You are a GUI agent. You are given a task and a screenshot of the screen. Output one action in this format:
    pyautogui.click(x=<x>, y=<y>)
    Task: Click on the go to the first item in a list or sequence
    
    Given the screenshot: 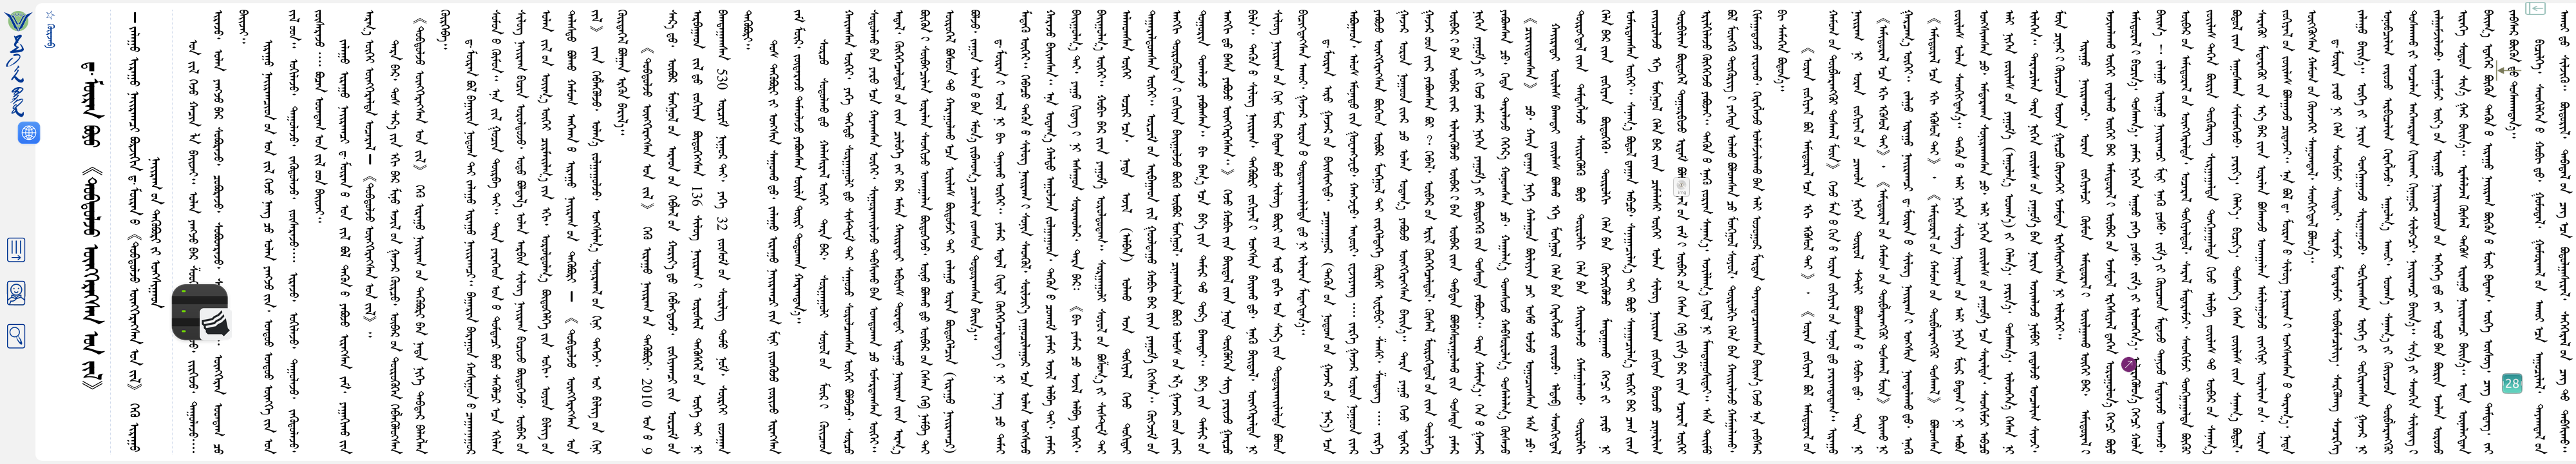 What is the action you would take?
    pyautogui.click(x=2508, y=70)
    